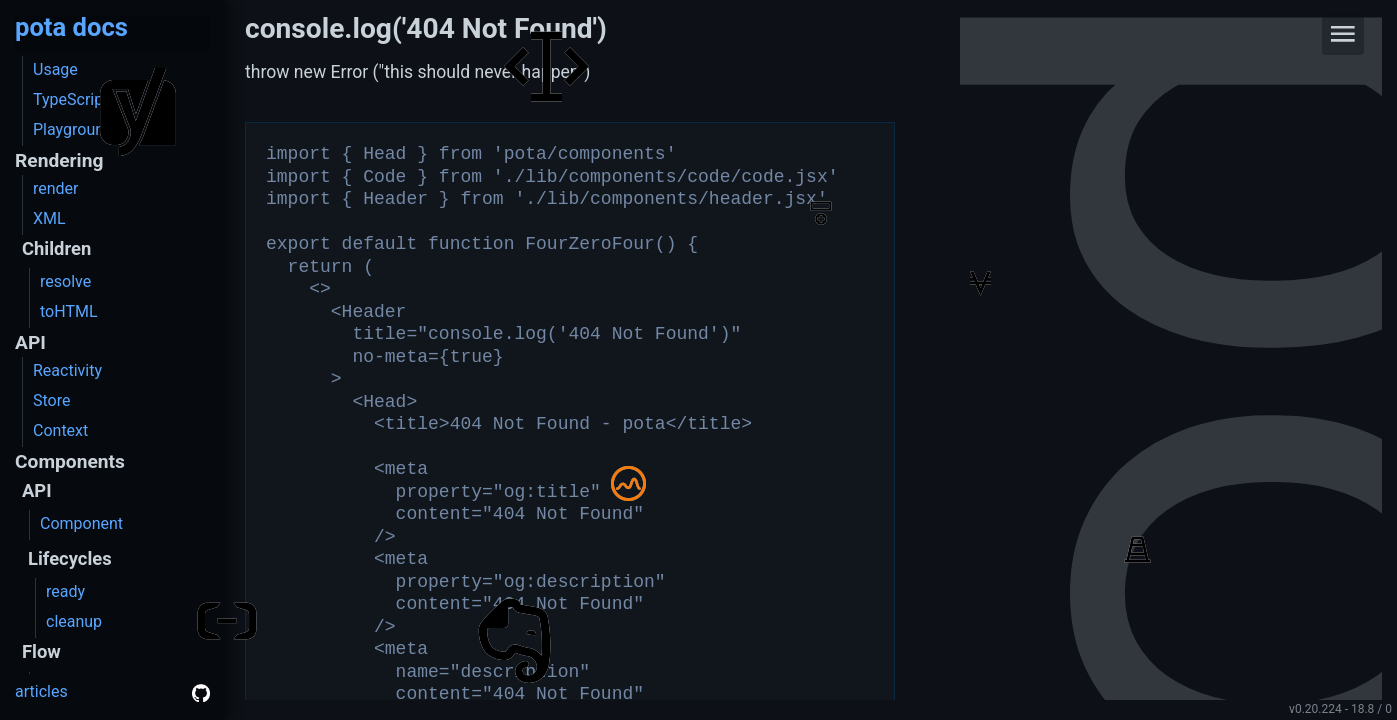 The image size is (1397, 720). I want to click on open Evernote app, so click(514, 638).